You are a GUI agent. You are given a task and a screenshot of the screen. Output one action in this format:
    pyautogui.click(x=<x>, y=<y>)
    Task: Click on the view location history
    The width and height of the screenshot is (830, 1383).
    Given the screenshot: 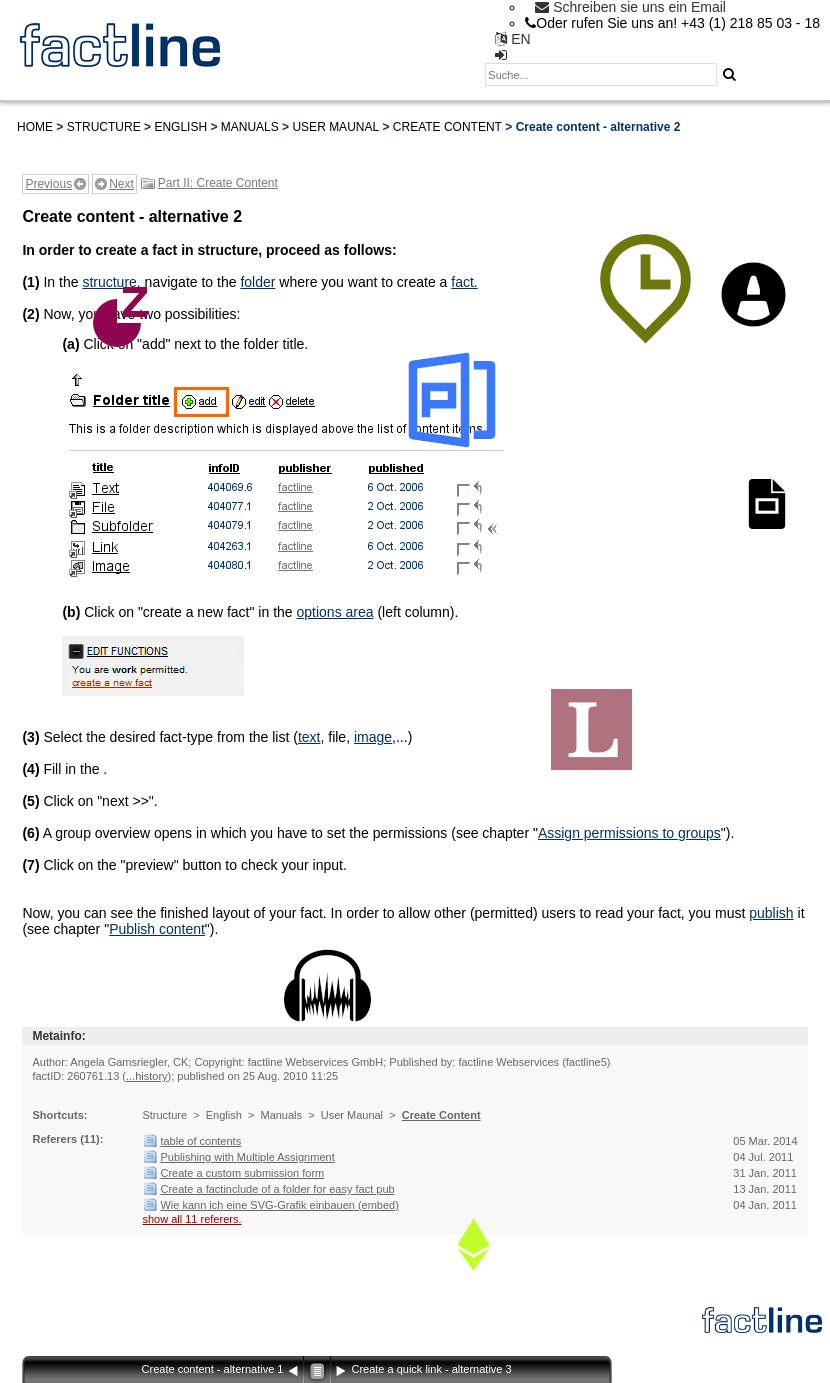 What is the action you would take?
    pyautogui.click(x=645, y=284)
    